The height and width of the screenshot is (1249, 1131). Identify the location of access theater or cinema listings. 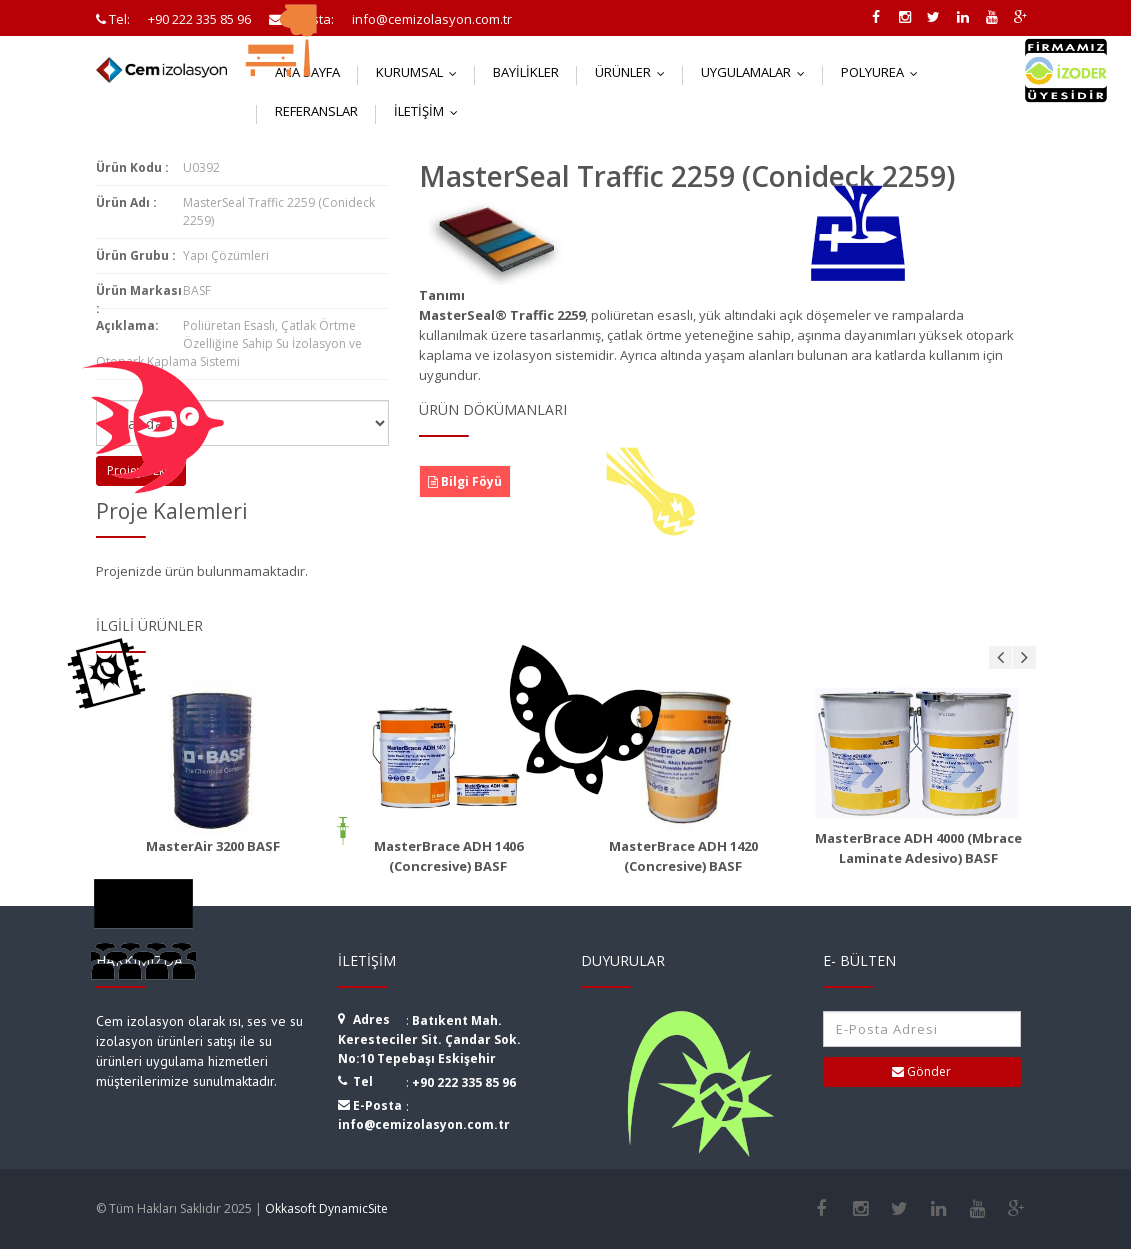
(143, 928).